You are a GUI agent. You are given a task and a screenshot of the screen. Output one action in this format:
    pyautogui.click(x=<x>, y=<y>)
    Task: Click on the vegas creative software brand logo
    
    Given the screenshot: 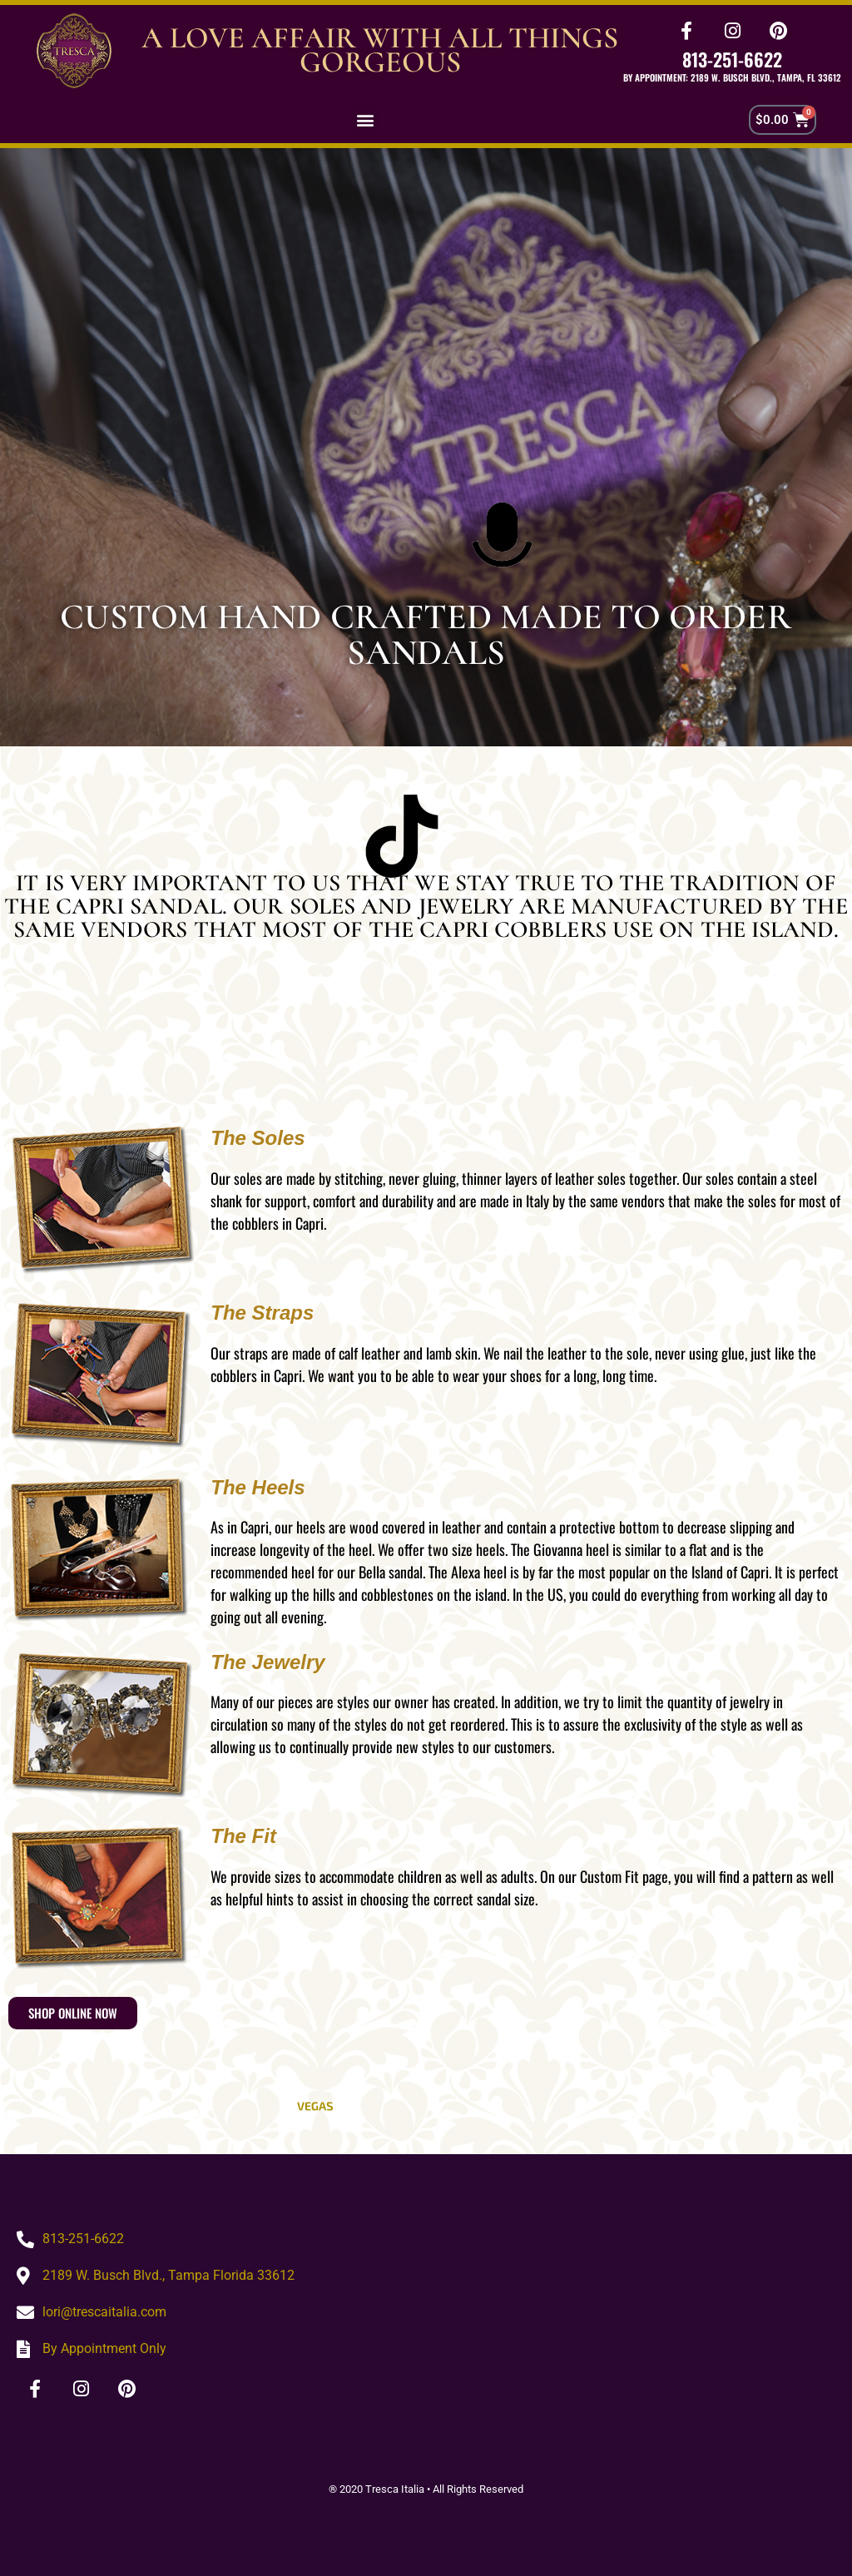 What is the action you would take?
    pyautogui.click(x=315, y=2106)
    